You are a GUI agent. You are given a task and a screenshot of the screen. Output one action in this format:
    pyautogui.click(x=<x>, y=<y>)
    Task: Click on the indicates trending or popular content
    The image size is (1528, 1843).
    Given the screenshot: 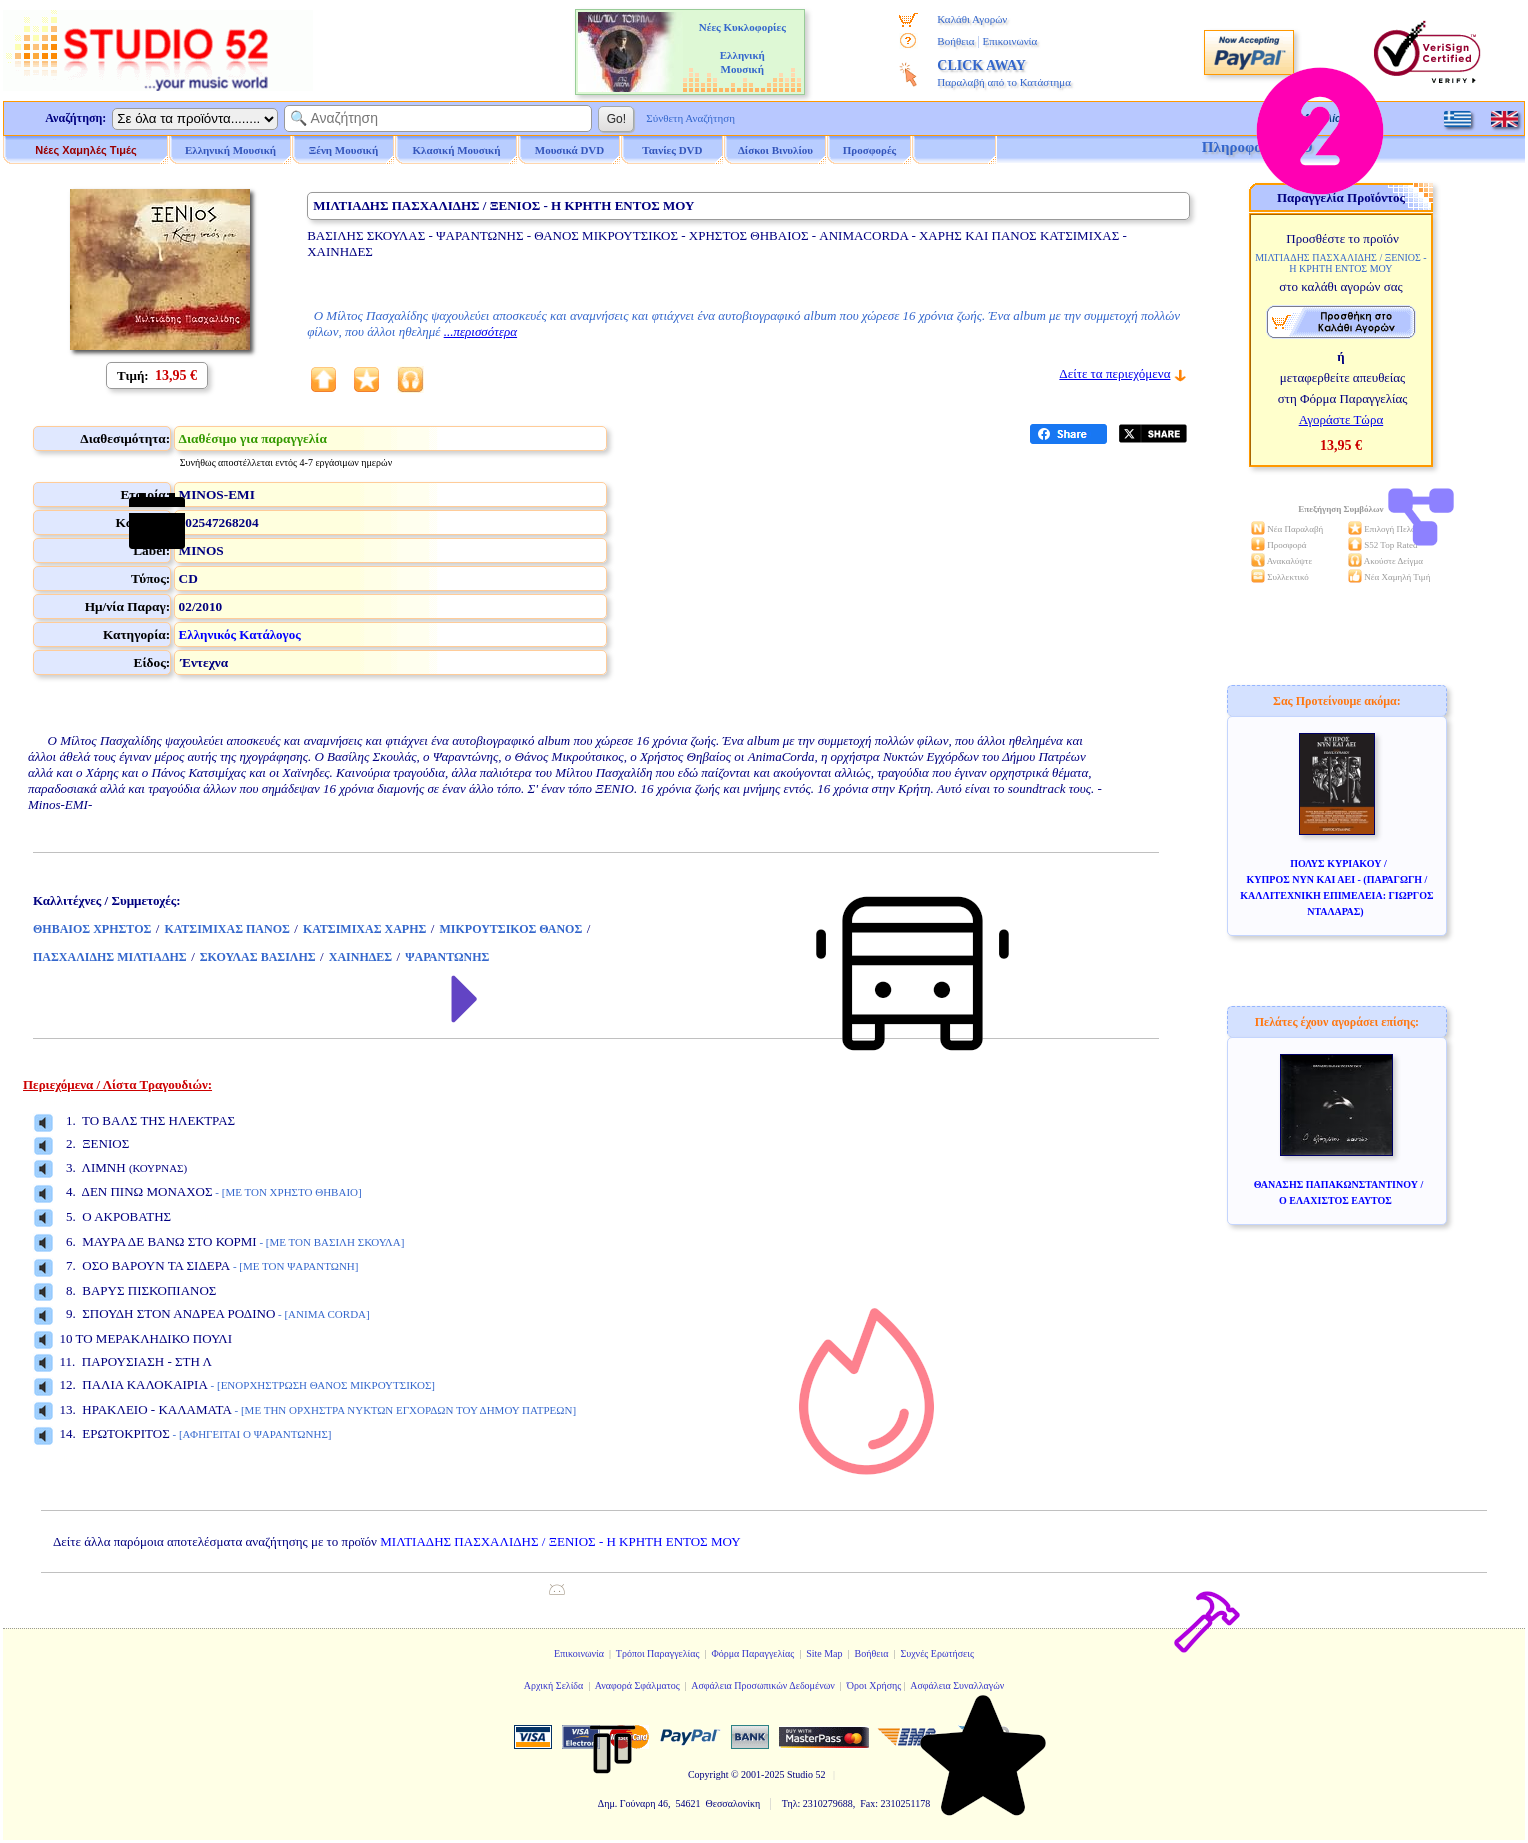 What is the action you would take?
    pyautogui.click(x=866, y=1394)
    